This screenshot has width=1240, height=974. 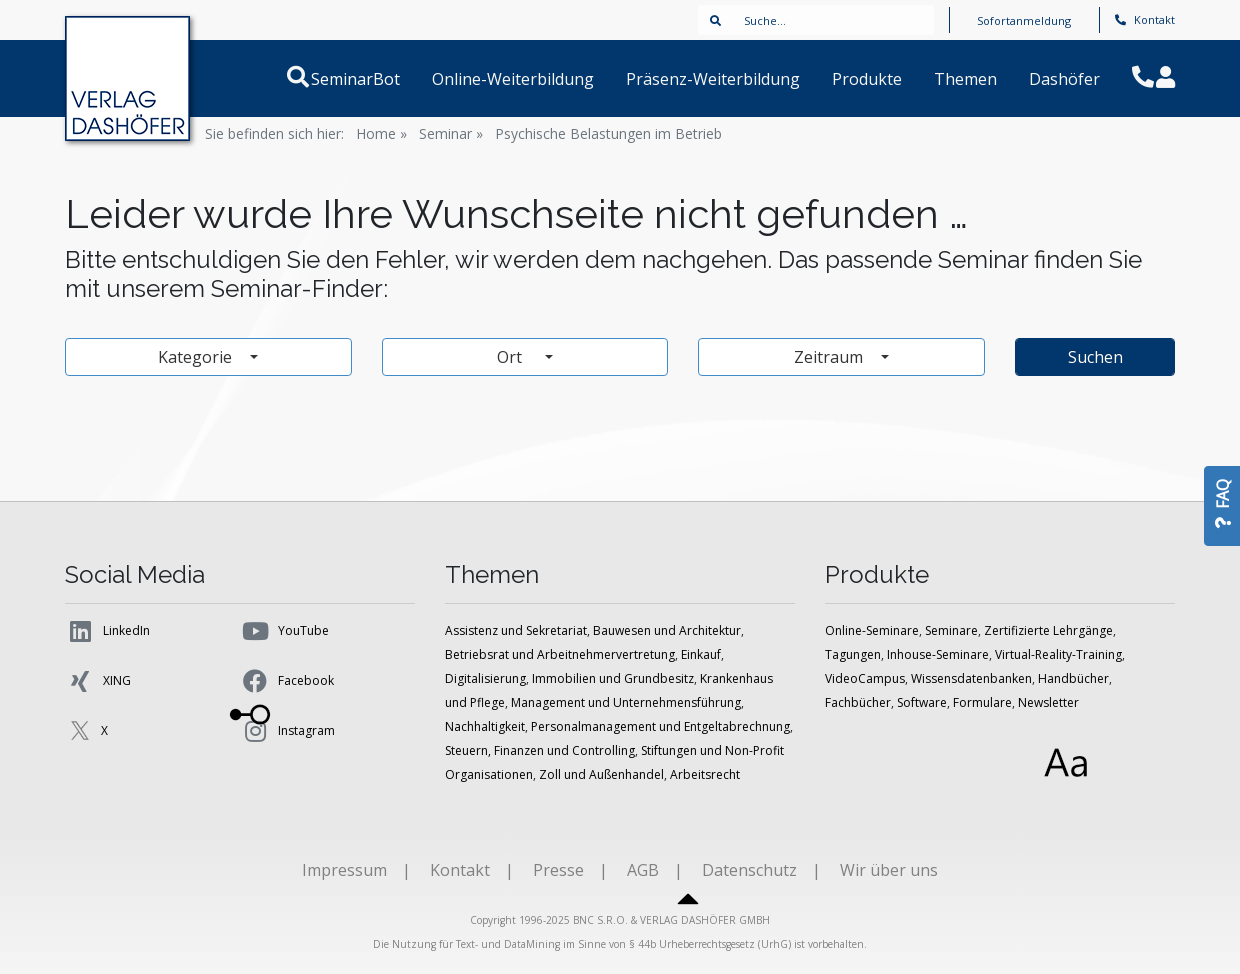 I want to click on view interface or class definitions, so click(x=250, y=716).